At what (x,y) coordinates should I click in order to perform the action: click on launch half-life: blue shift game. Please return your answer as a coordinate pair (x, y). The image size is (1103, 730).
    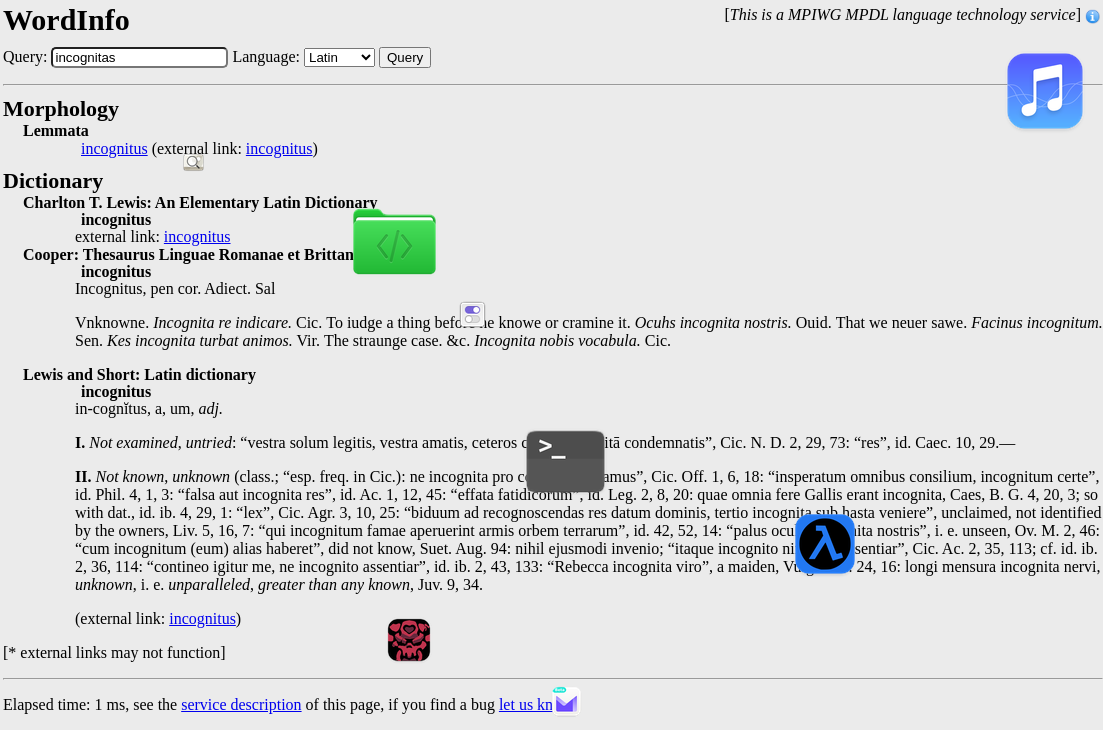
    Looking at the image, I should click on (825, 544).